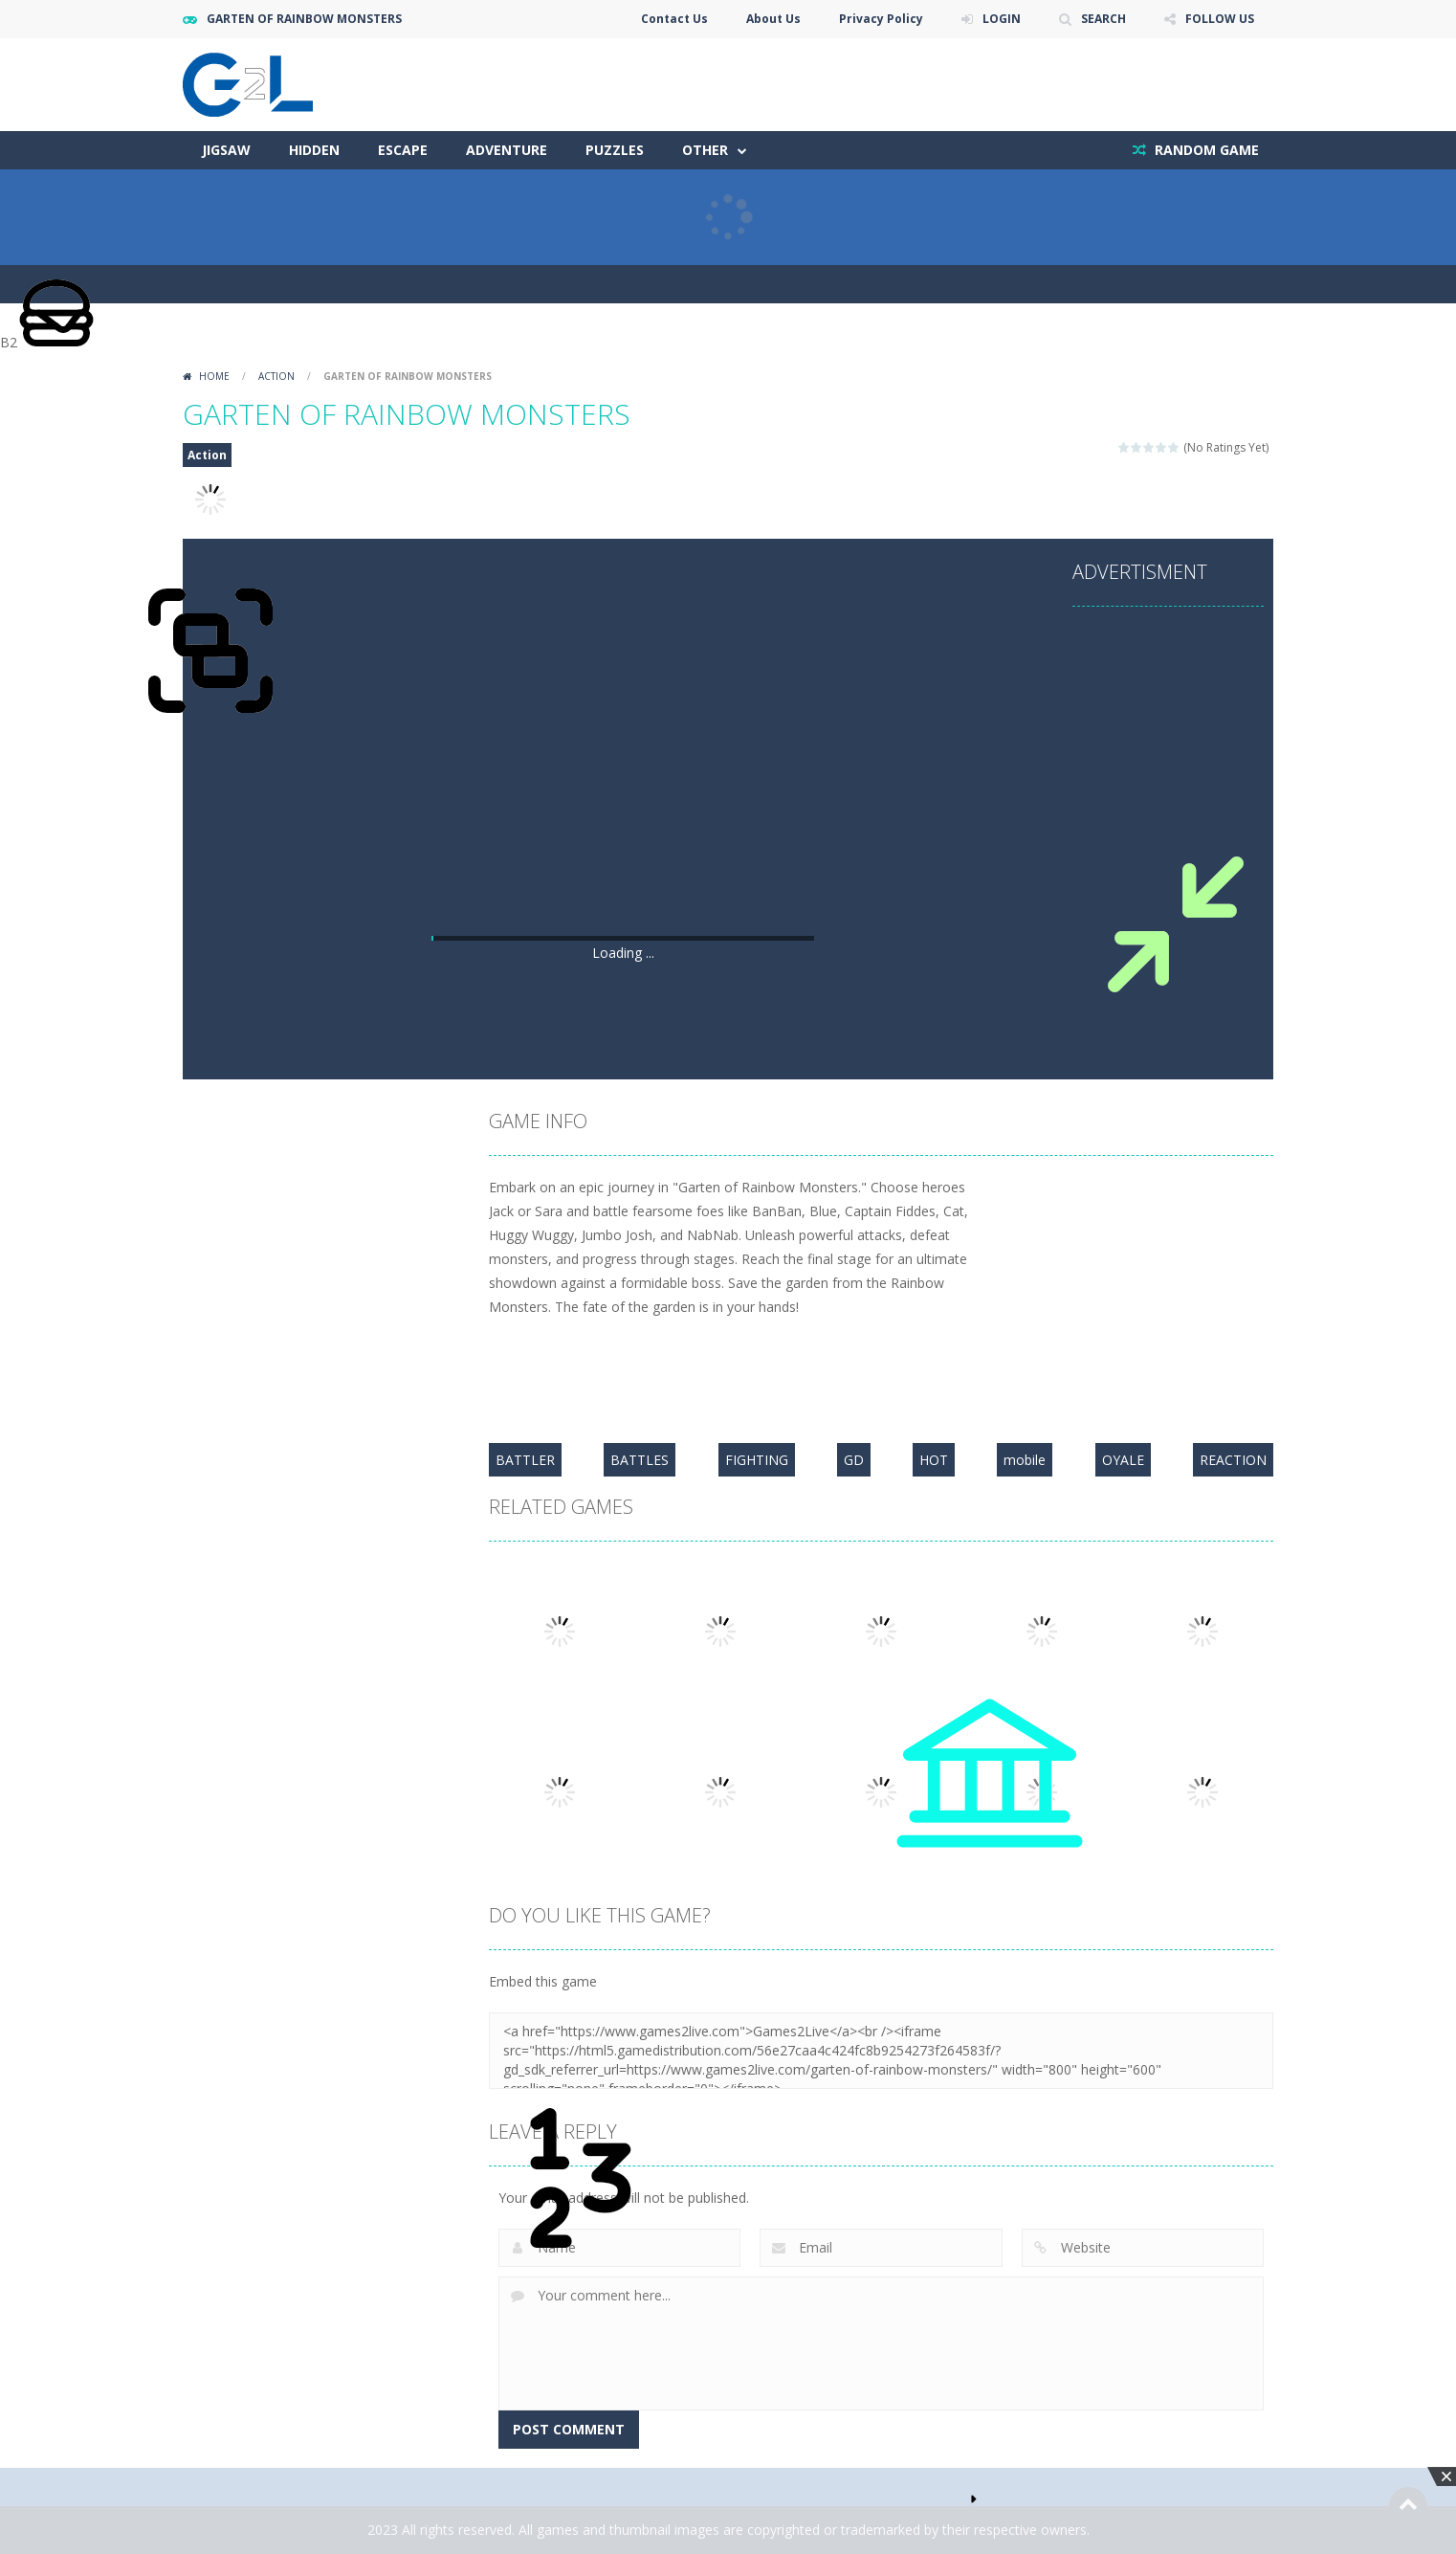  What do you see at coordinates (973, 2498) in the screenshot?
I see `navigate to the next item or screen` at bounding box center [973, 2498].